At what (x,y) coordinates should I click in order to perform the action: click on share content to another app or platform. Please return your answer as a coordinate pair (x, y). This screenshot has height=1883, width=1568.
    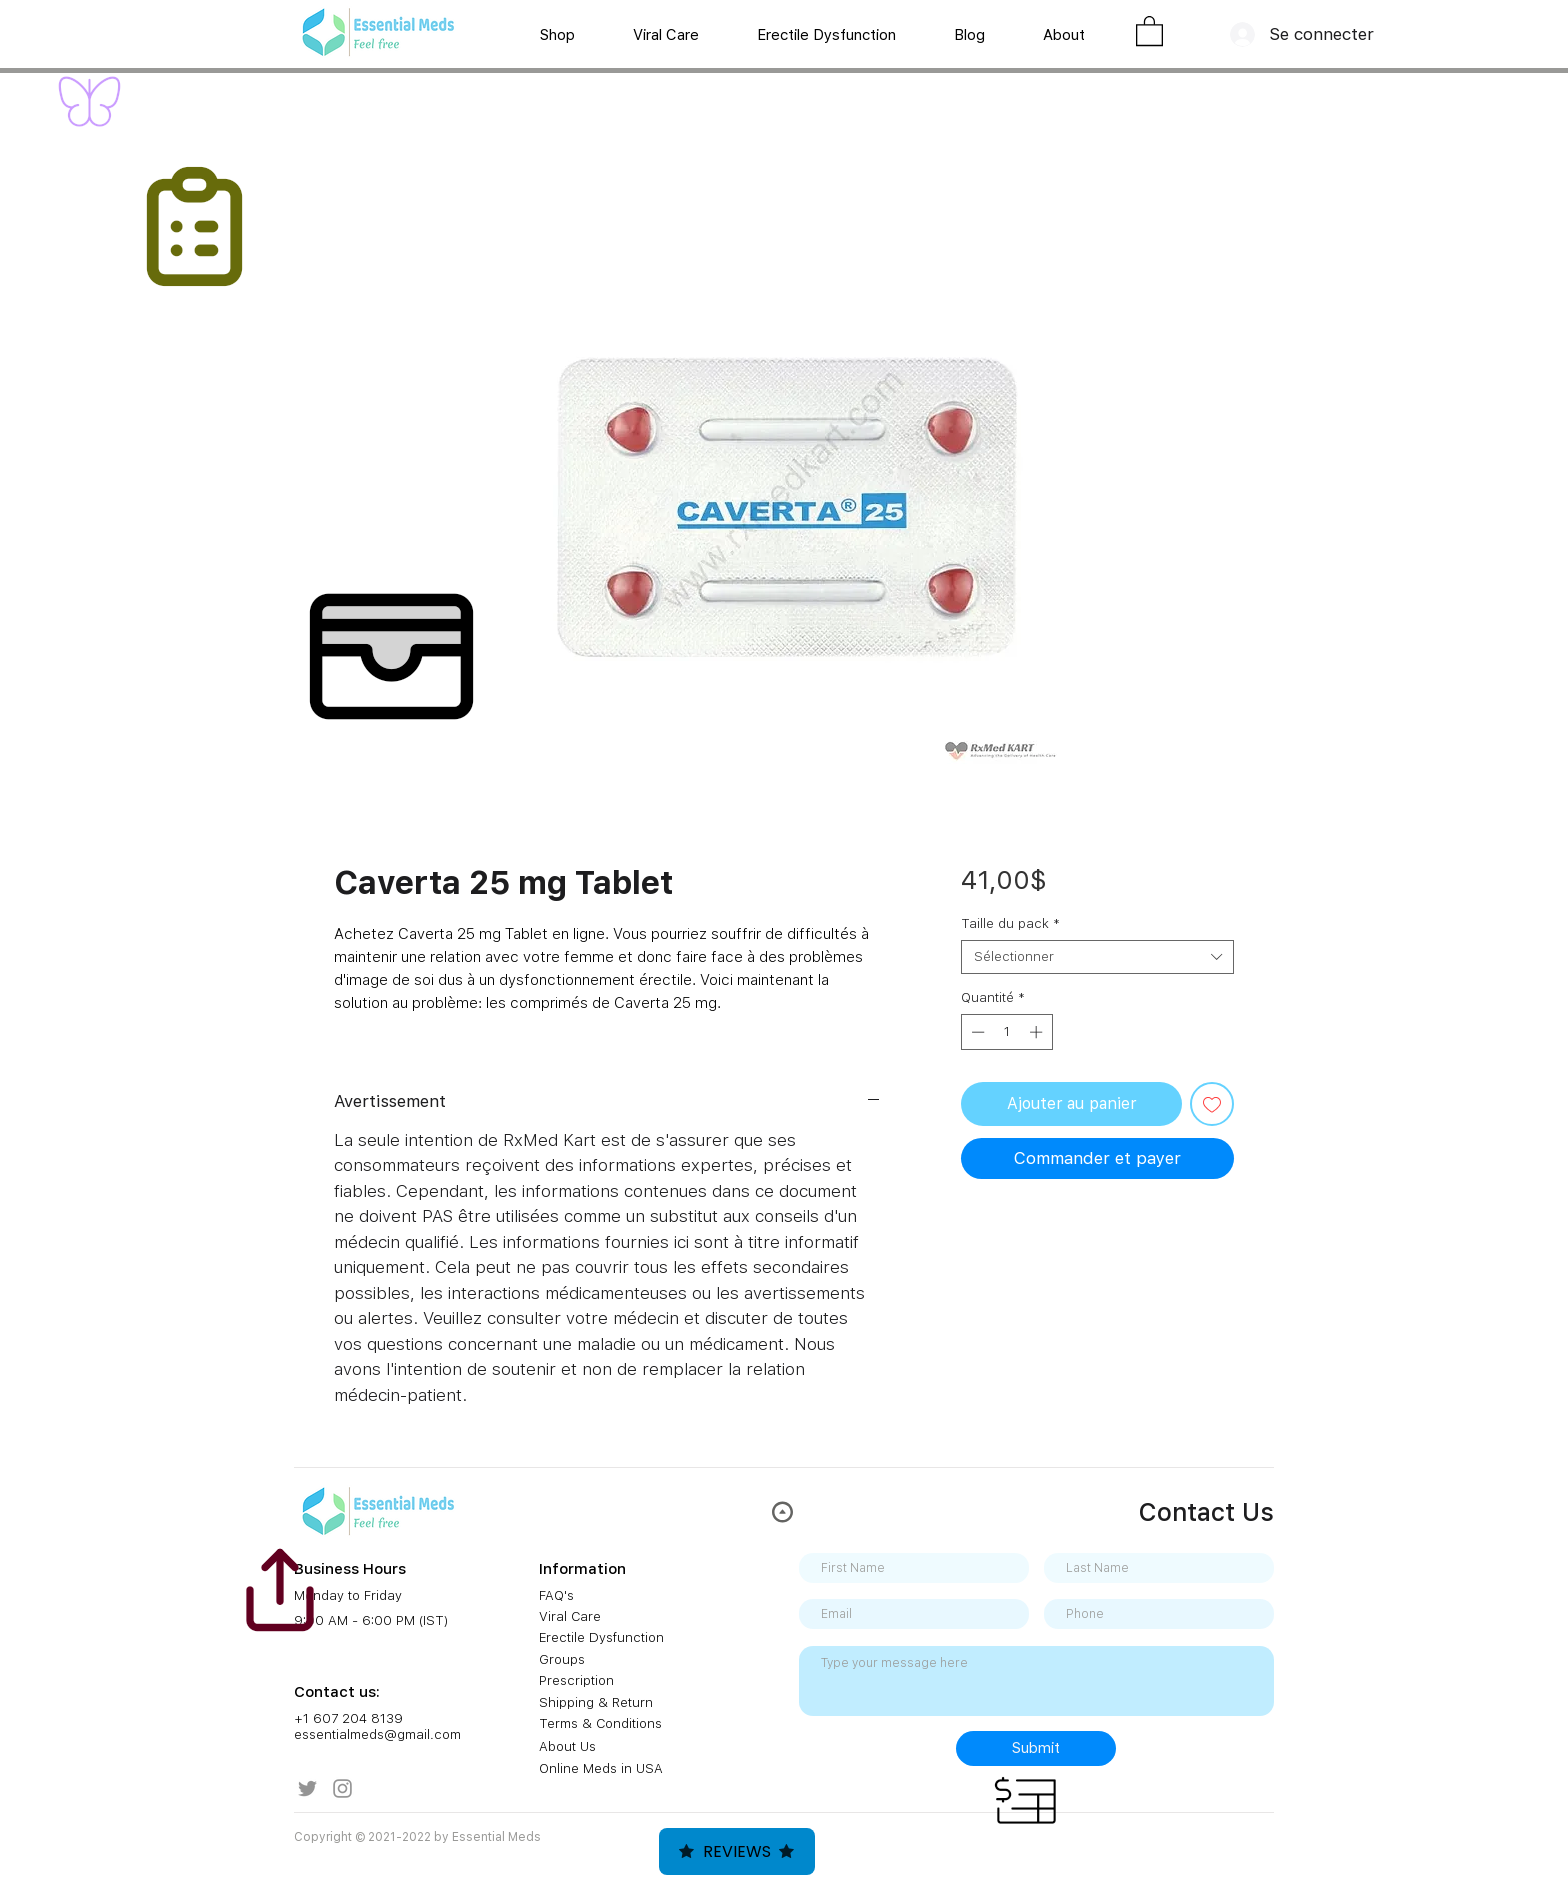
    Looking at the image, I should click on (280, 1590).